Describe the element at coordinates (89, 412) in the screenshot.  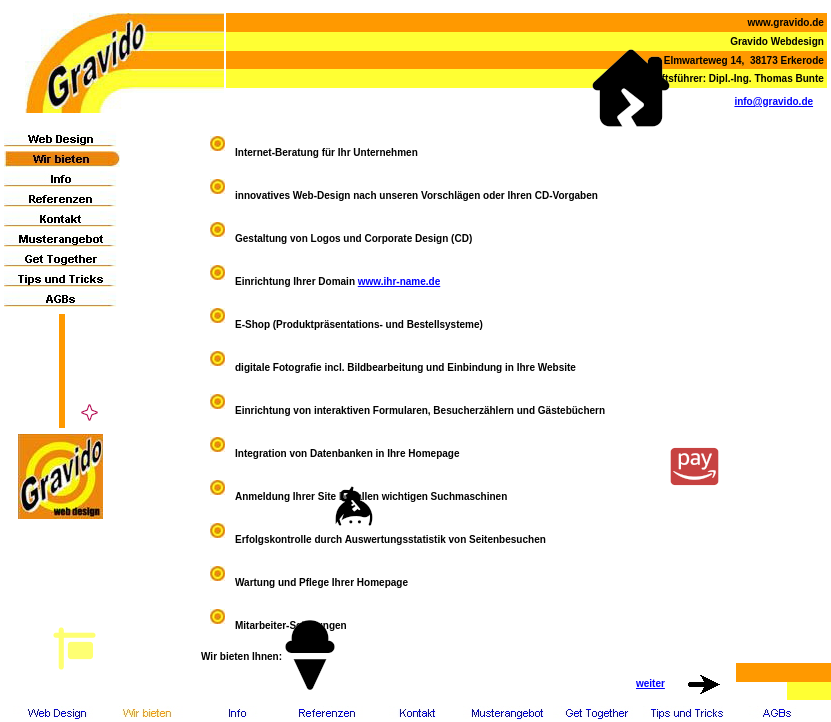
I see `indicates a sparkle or highlight effect` at that location.